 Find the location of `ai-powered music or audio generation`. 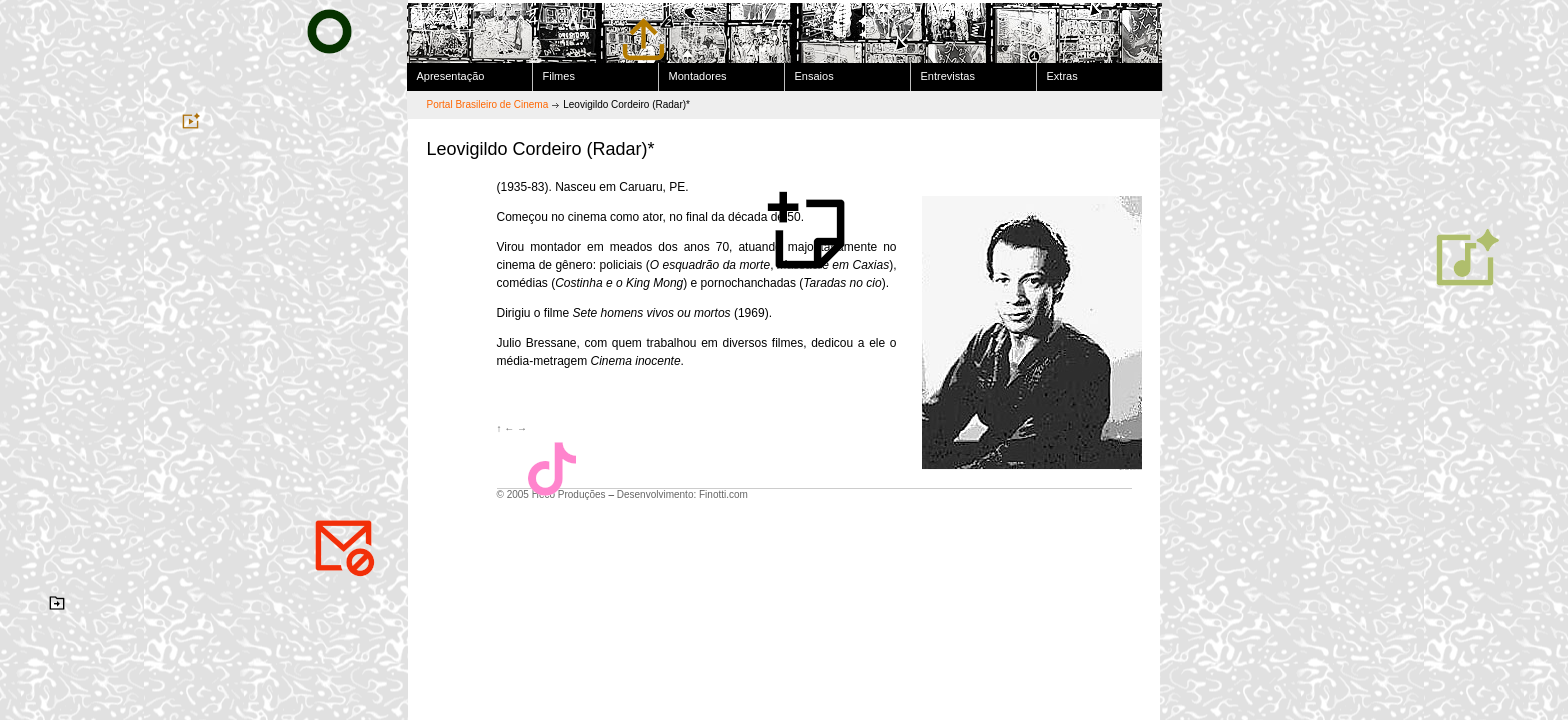

ai-powered music or audio generation is located at coordinates (1465, 260).